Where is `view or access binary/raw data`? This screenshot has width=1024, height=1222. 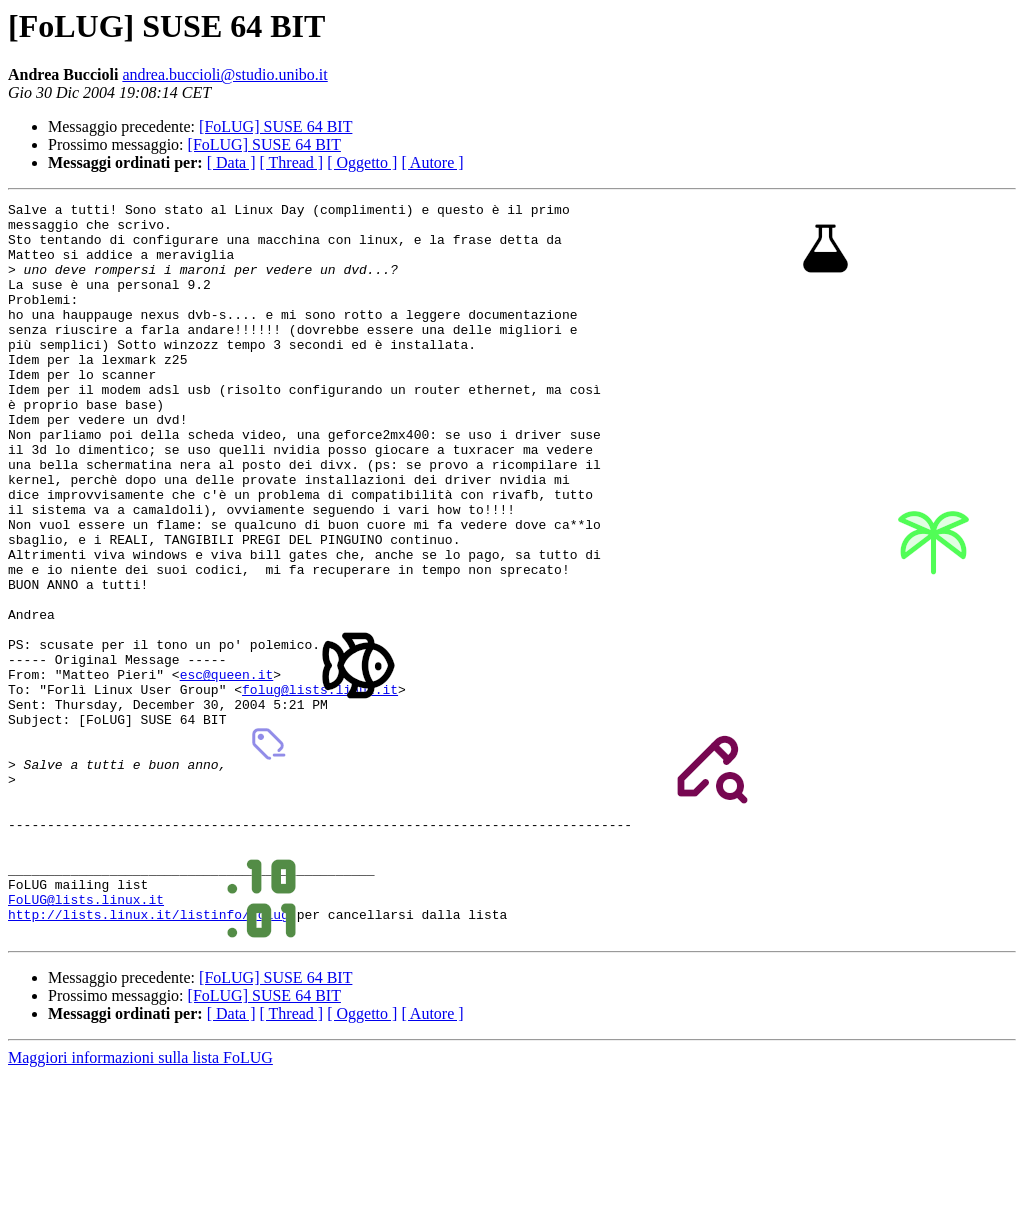 view or access binary/raw data is located at coordinates (261, 898).